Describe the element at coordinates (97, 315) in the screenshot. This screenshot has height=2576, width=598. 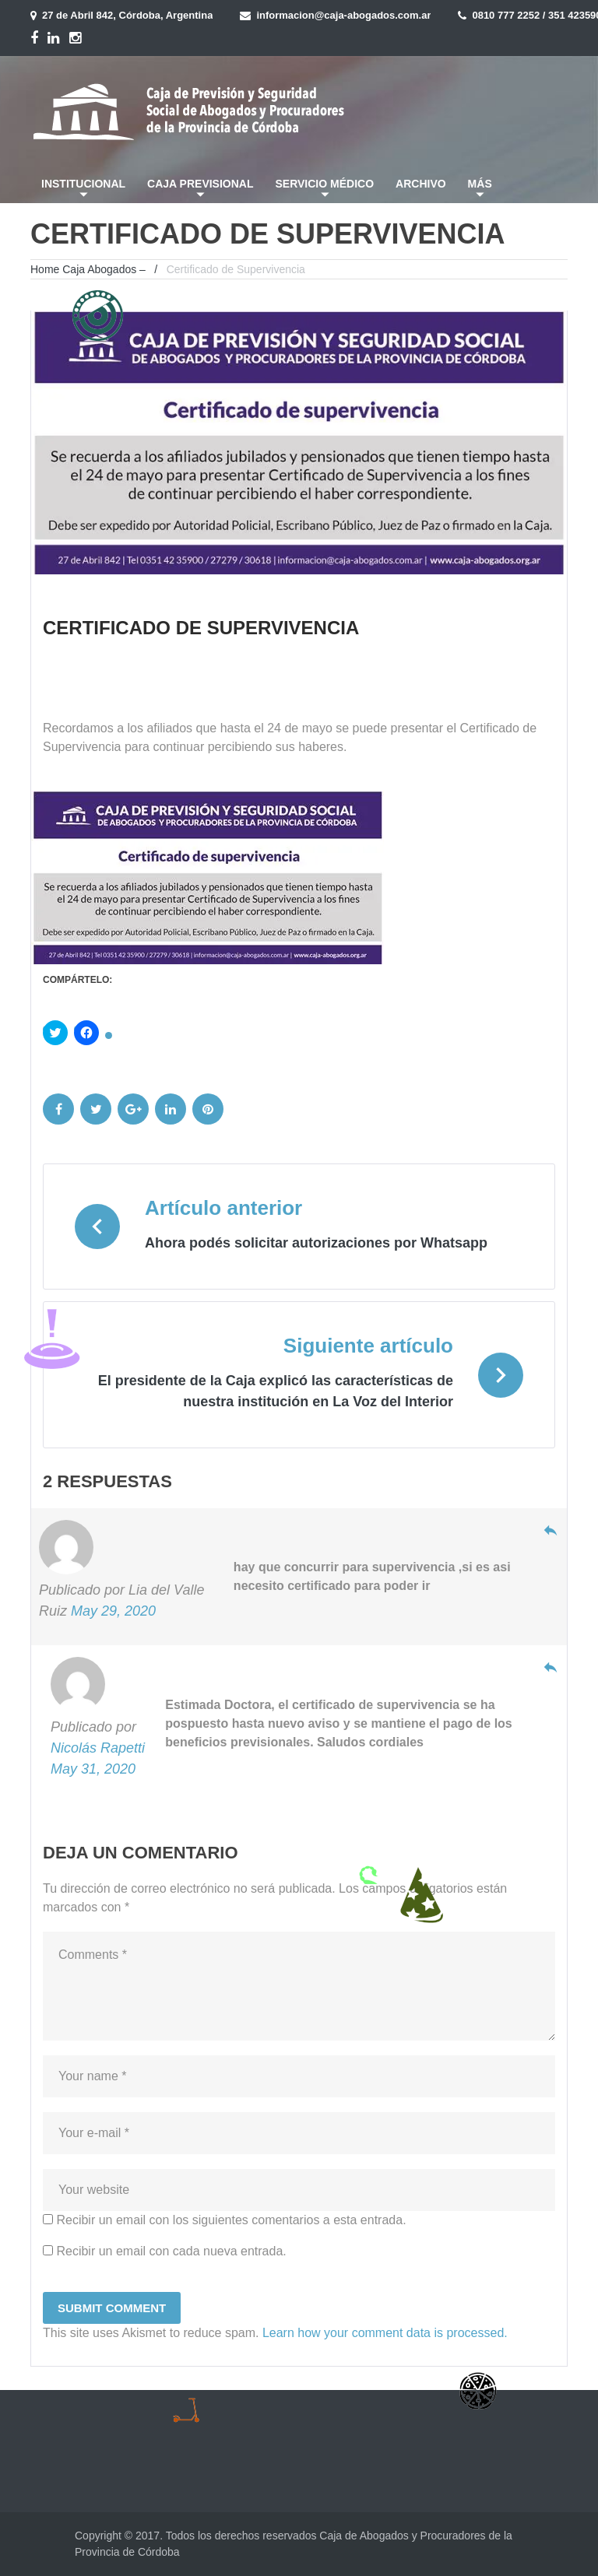
I see `abstract game ability or skill icon` at that location.